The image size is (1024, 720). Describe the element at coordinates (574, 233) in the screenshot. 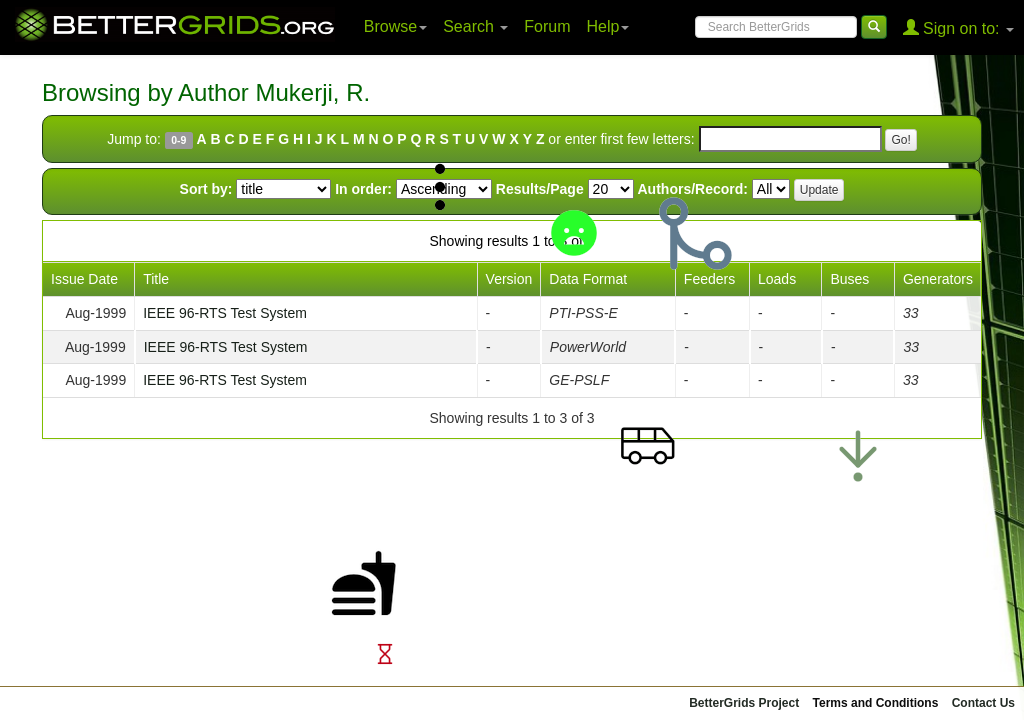

I see `rate experience as negative or unsatisfied` at that location.